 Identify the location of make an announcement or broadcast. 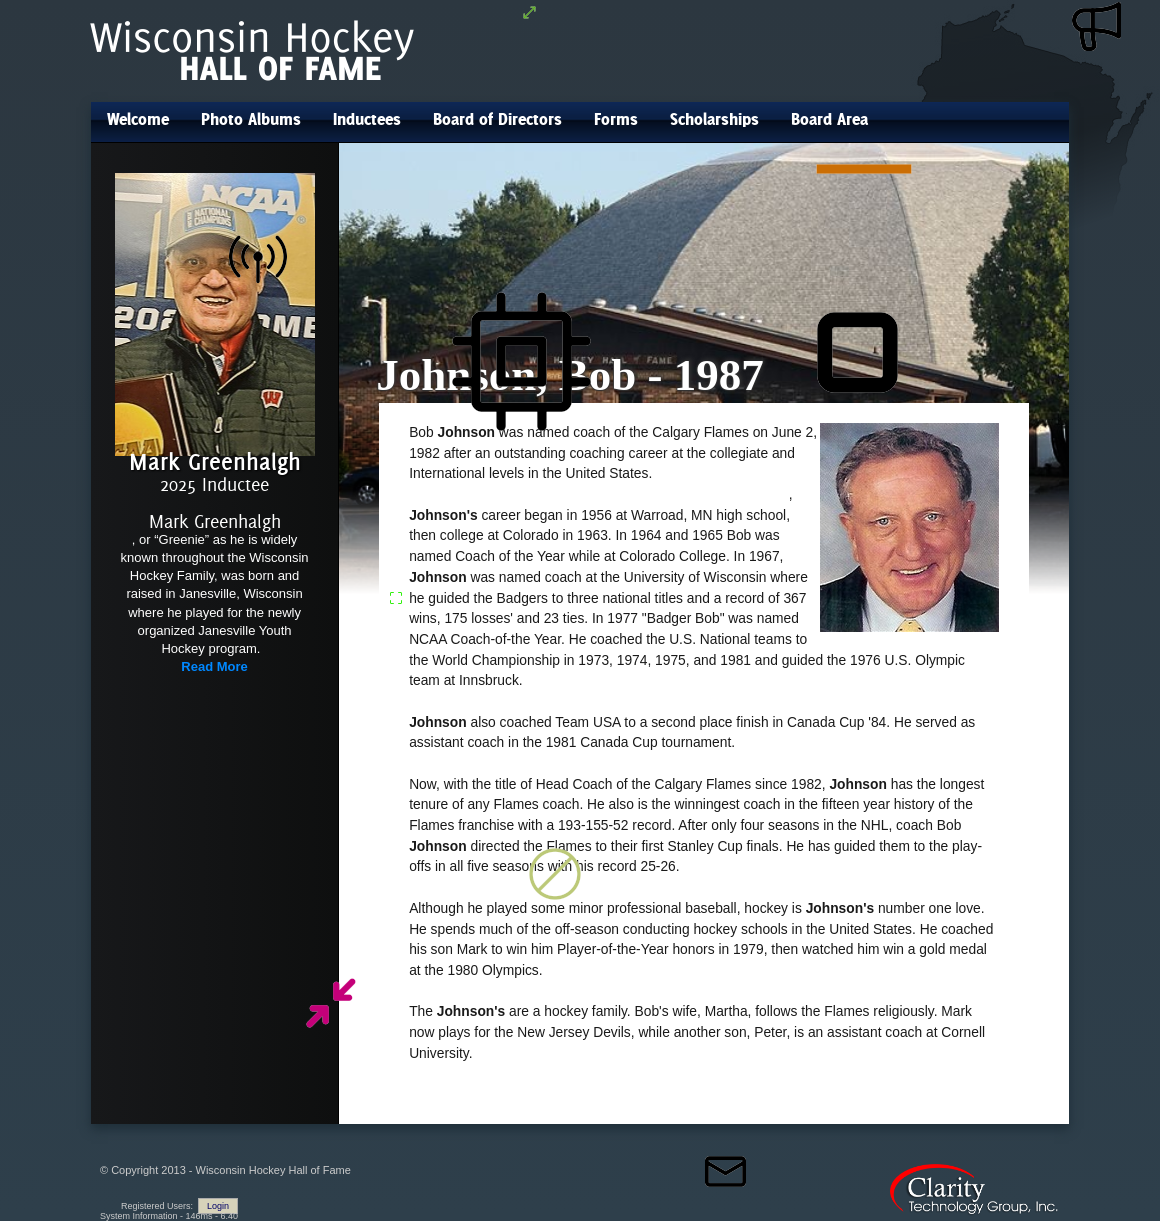
(1096, 26).